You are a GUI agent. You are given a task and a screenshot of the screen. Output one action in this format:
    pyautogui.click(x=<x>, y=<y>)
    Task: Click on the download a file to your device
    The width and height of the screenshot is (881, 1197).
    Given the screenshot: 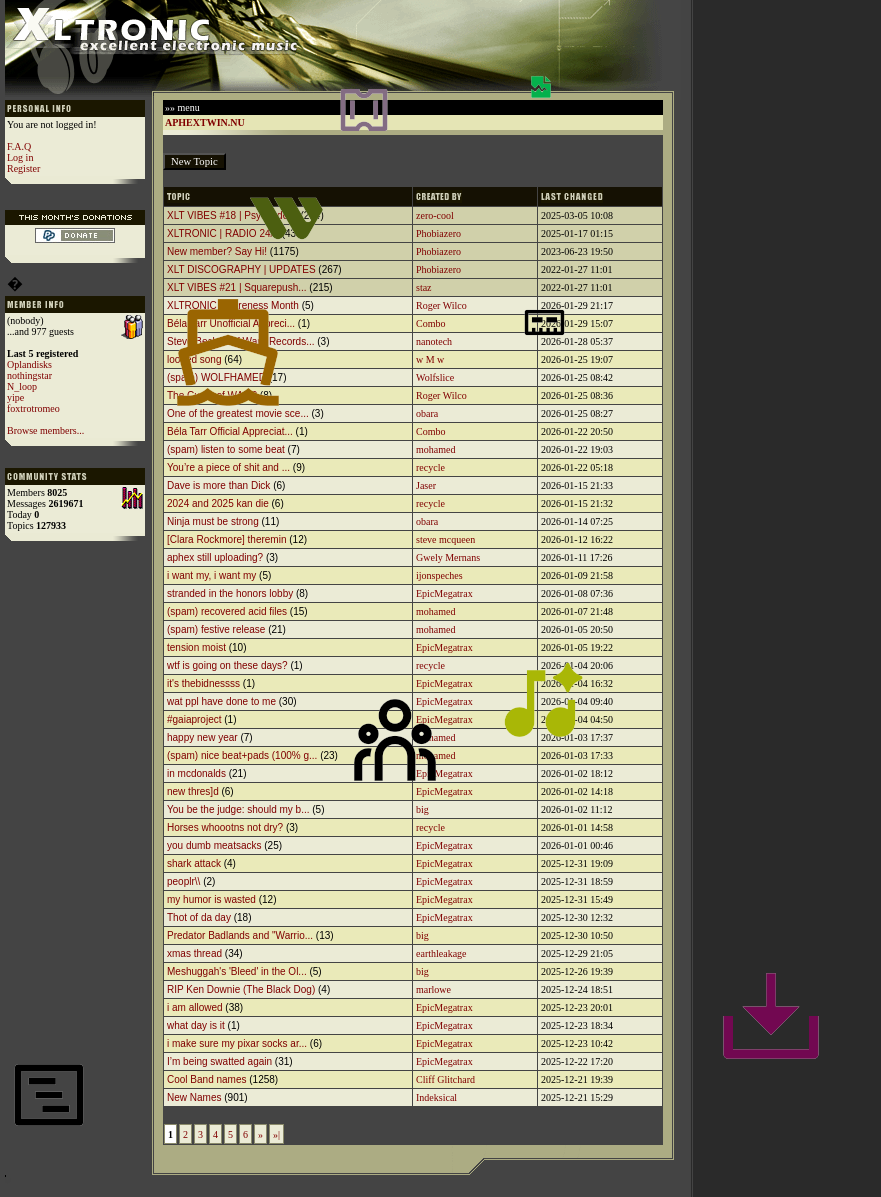 What is the action you would take?
    pyautogui.click(x=771, y=1016)
    